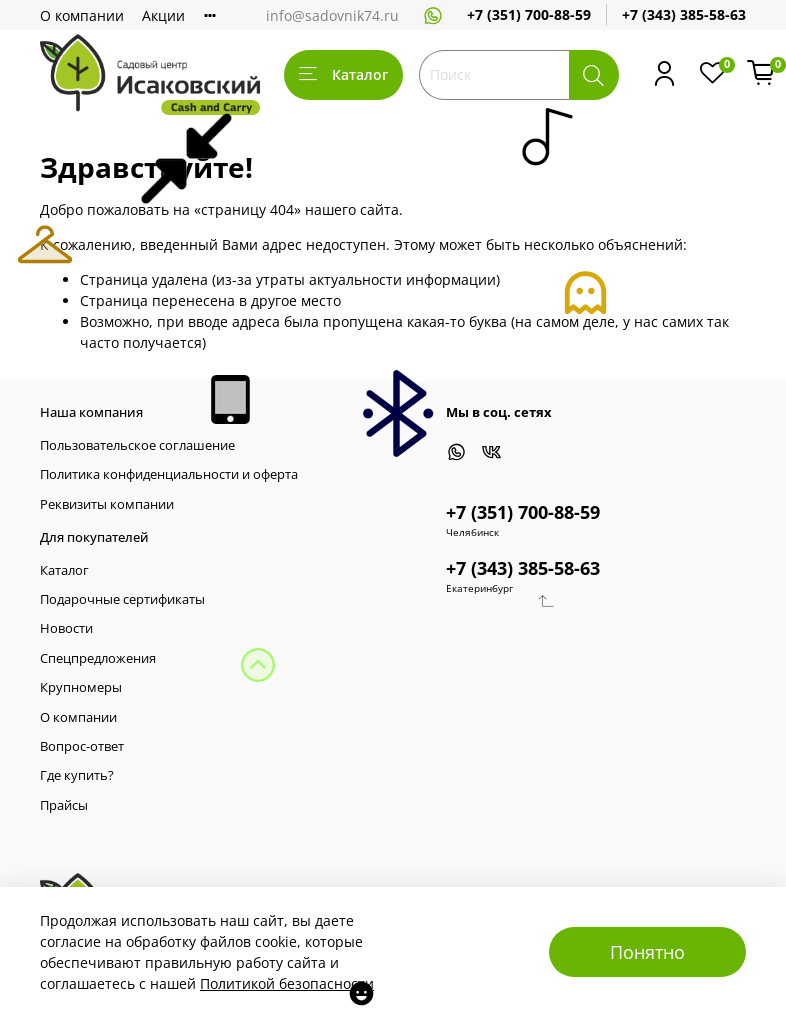 The image size is (786, 1010). What do you see at coordinates (45, 247) in the screenshot?
I see `access wardrobe or clothing options` at bounding box center [45, 247].